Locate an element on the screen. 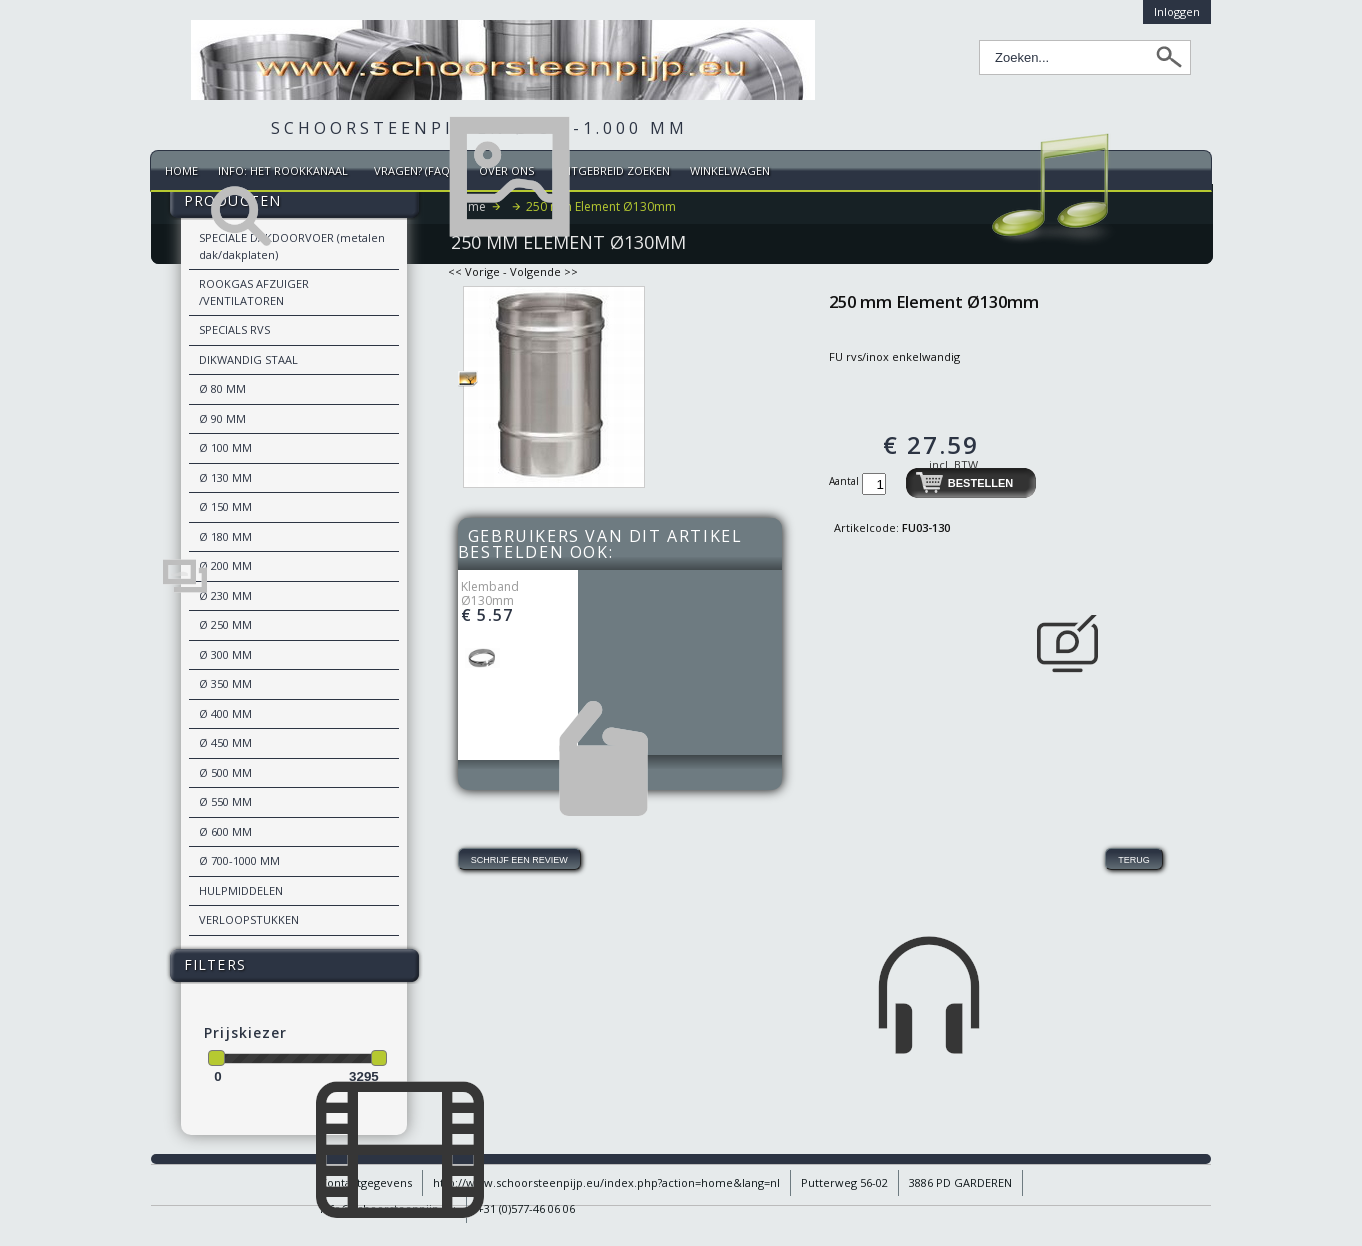 This screenshot has height=1246, width=1362. open the audio player app is located at coordinates (929, 995).